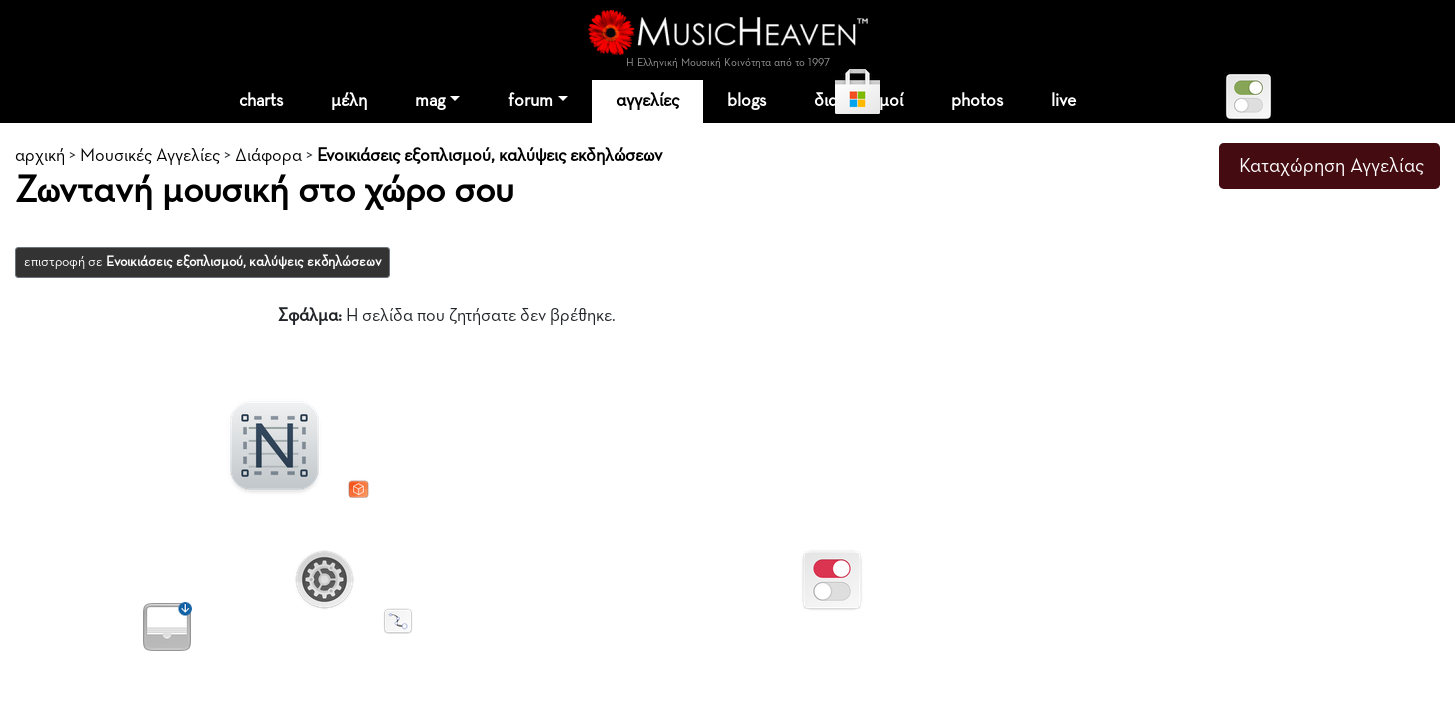 Image resolution: width=1455 pixels, height=720 pixels. I want to click on open gnome tweaks to customize desktop settings, so click(832, 580).